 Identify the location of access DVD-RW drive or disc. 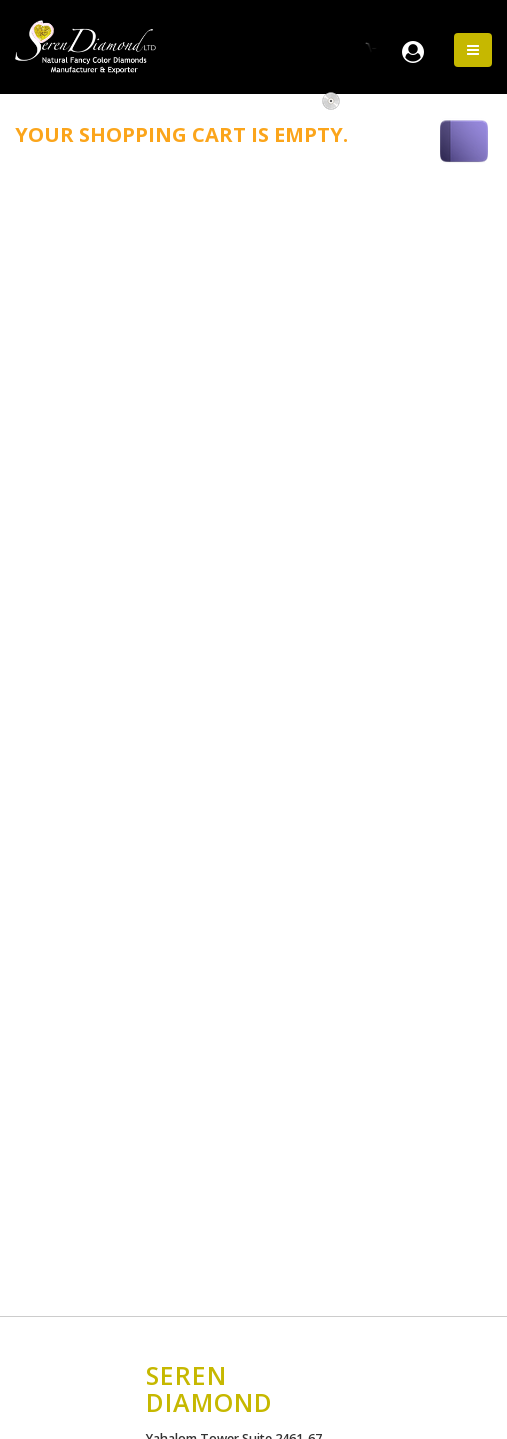
(331, 101).